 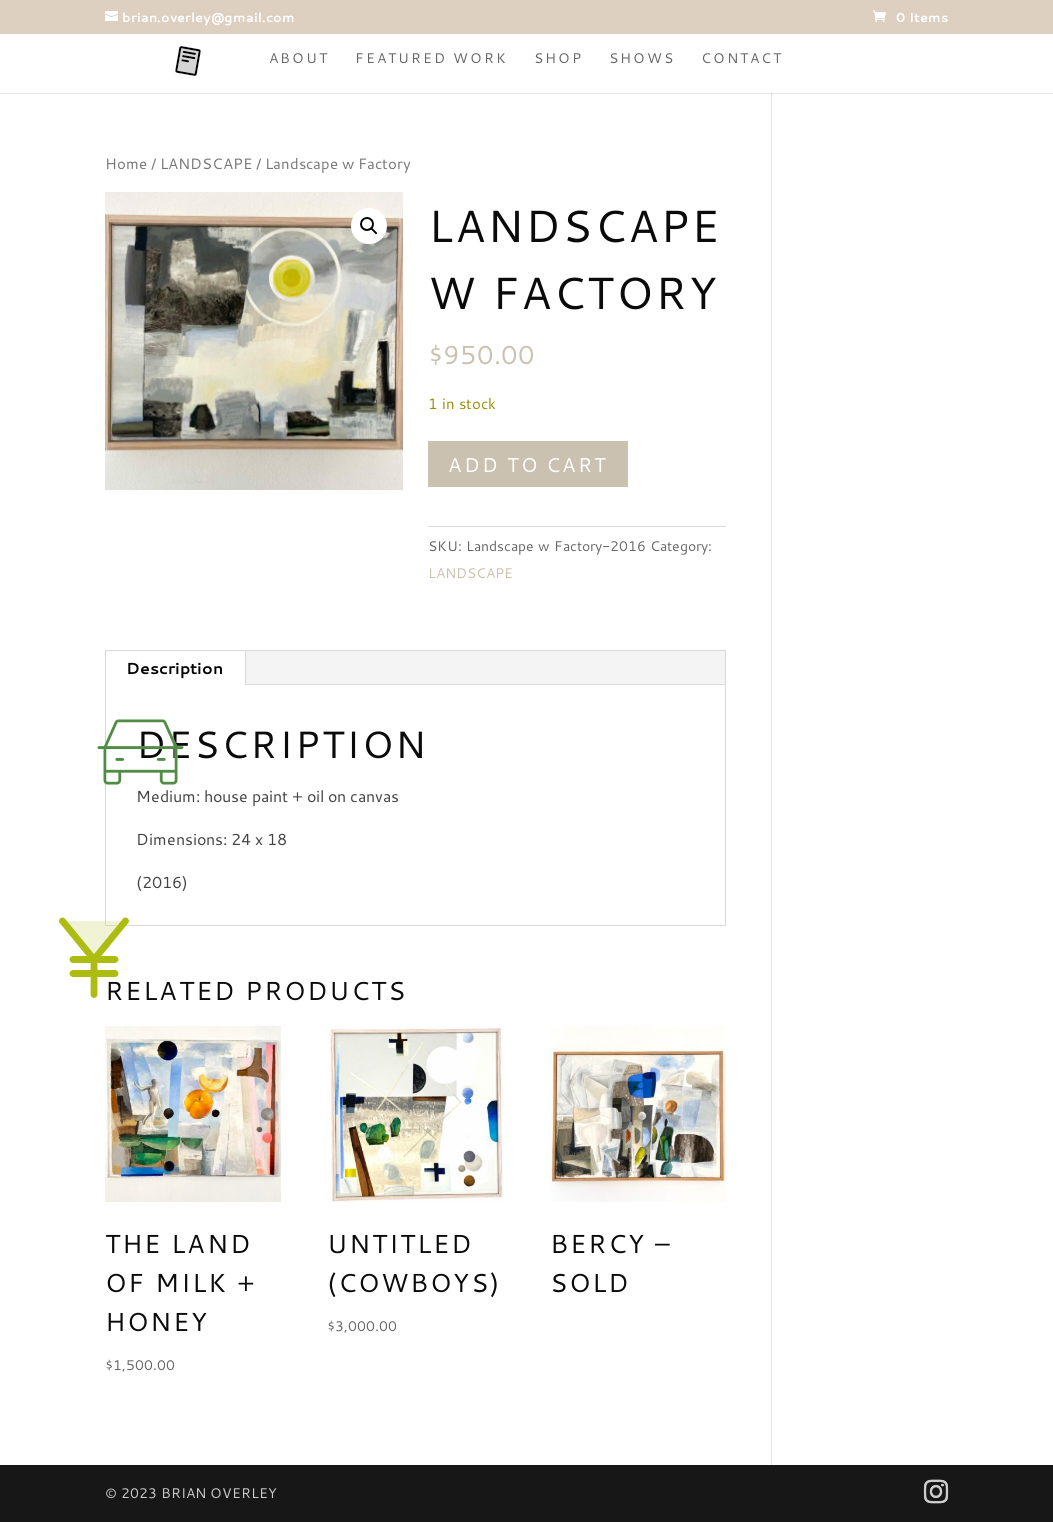 What do you see at coordinates (140, 753) in the screenshot?
I see `access vehicle or car-related features` at bounding box center [140, 753].